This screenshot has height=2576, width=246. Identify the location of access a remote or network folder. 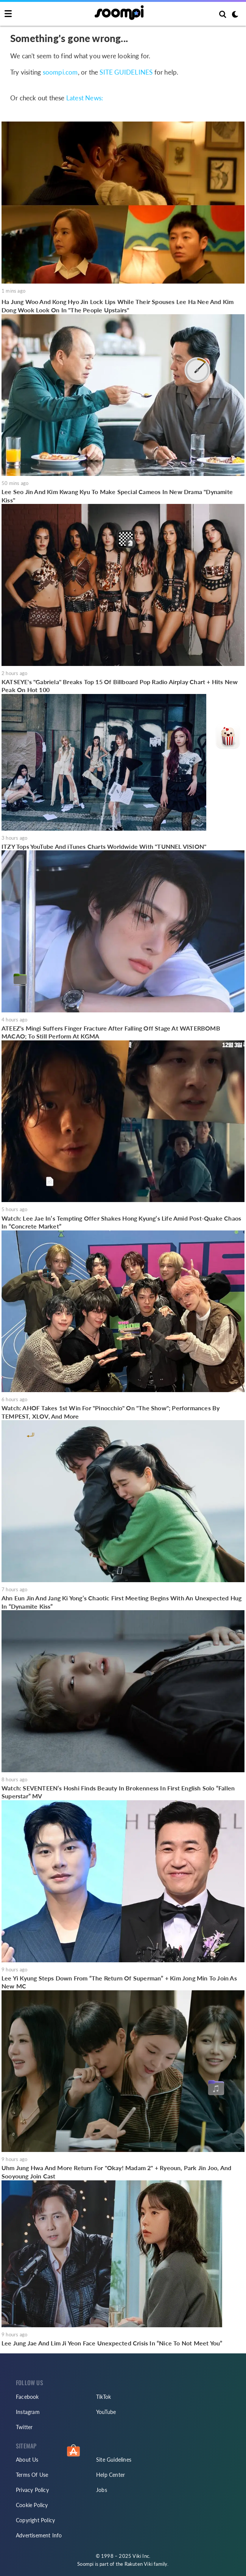
(20, 979).